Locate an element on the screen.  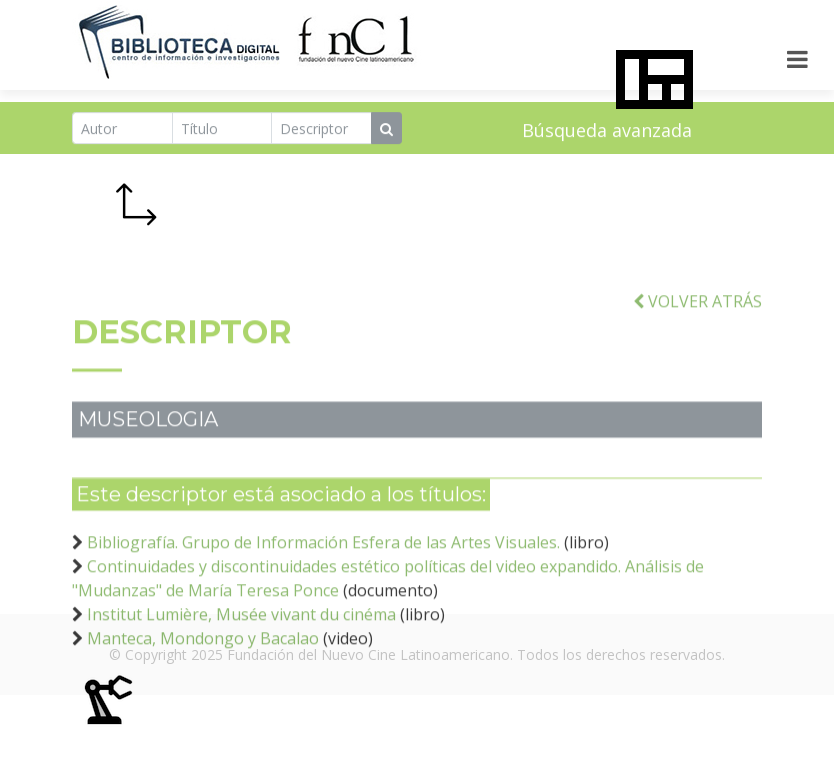
vector path or directional control point is located at coordinates (134, 203).